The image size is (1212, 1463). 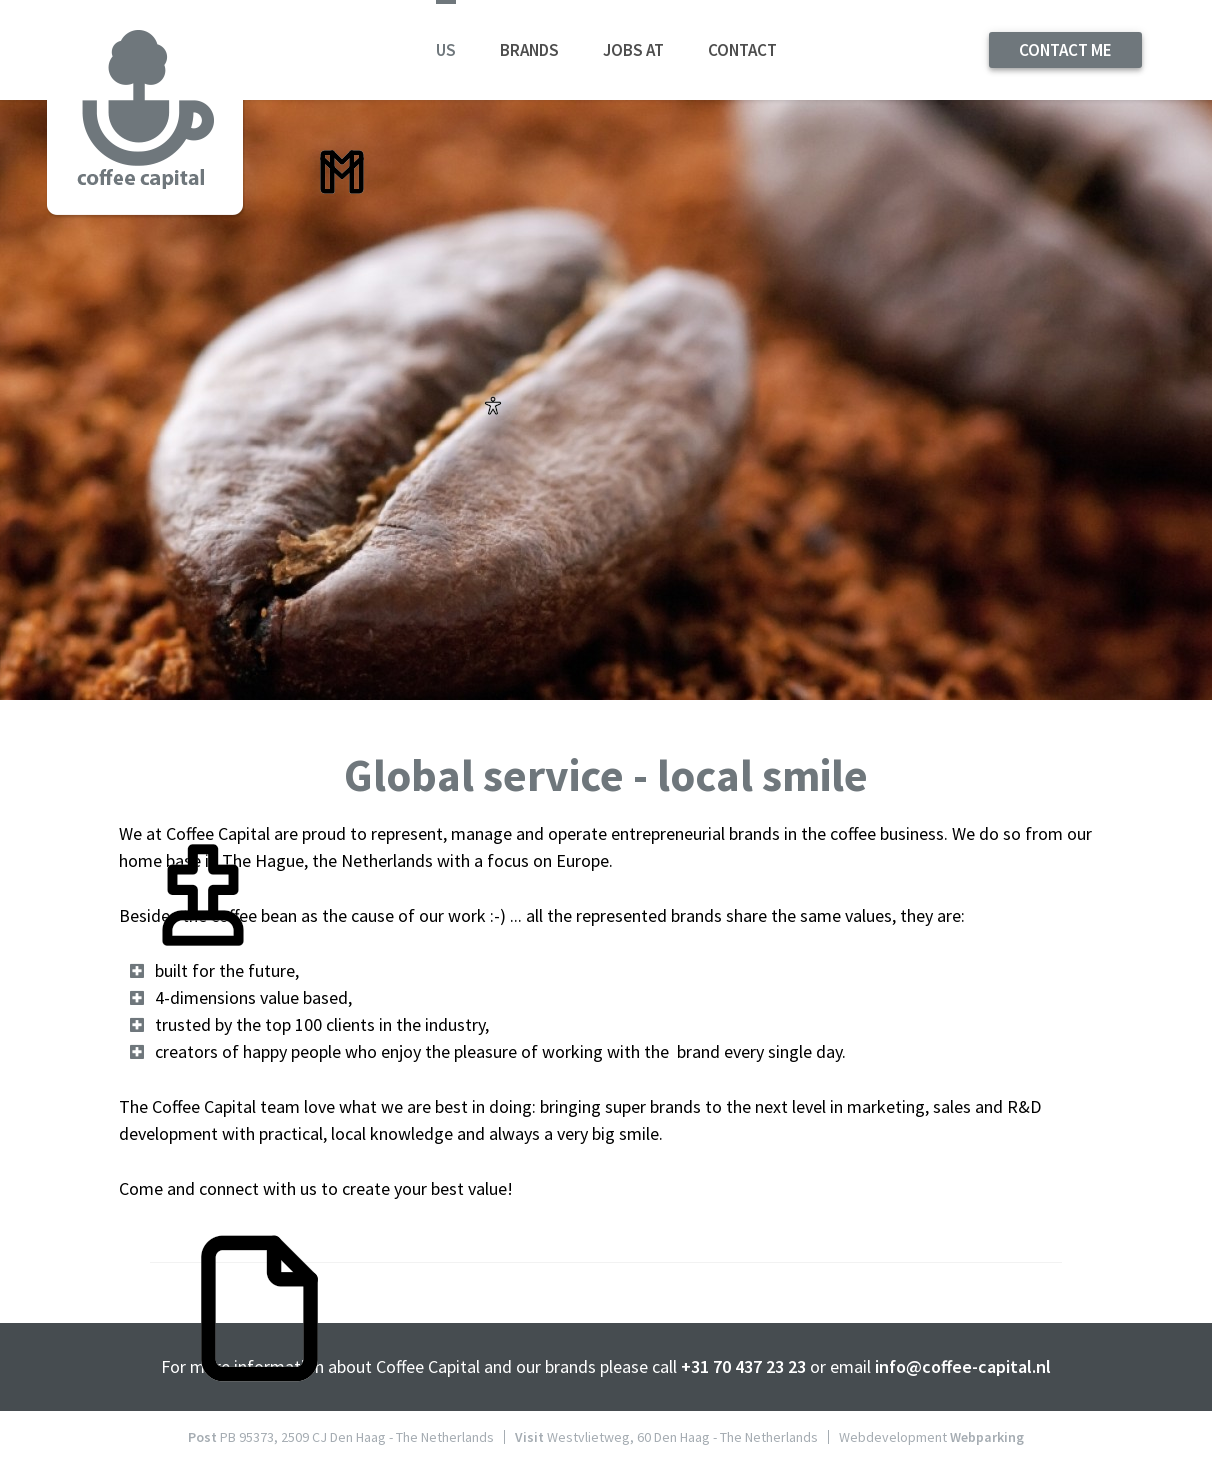 I want to click on indicates a deceased user or memorial account, so click(x=203, y=895).